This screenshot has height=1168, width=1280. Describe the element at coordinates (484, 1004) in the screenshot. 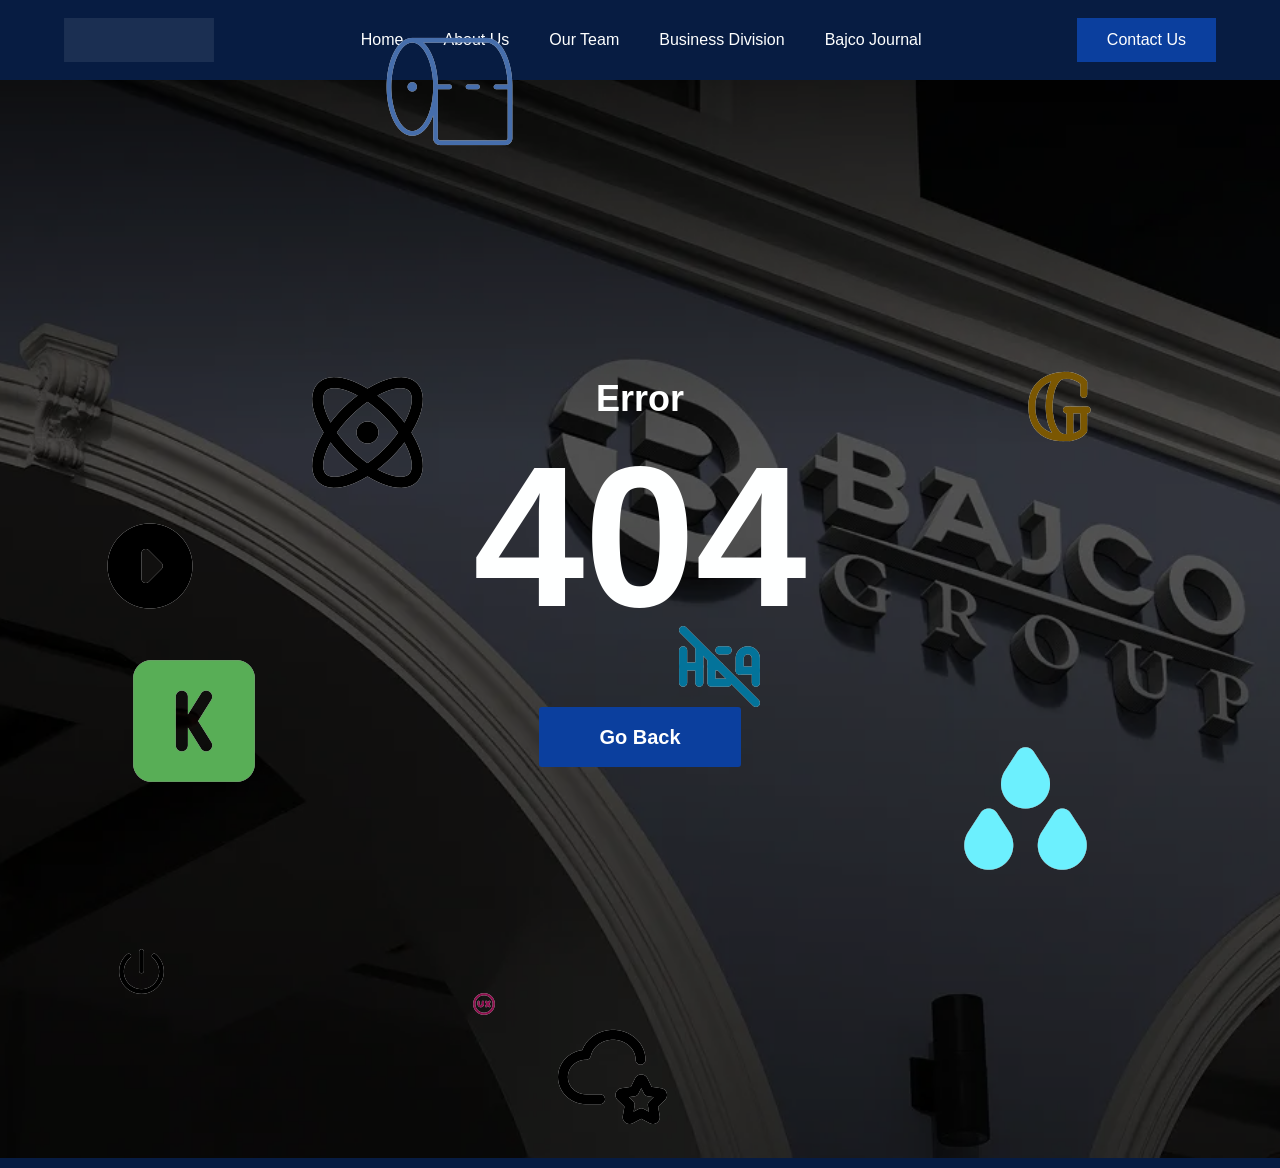

I see `access user experience design tools` at that location.